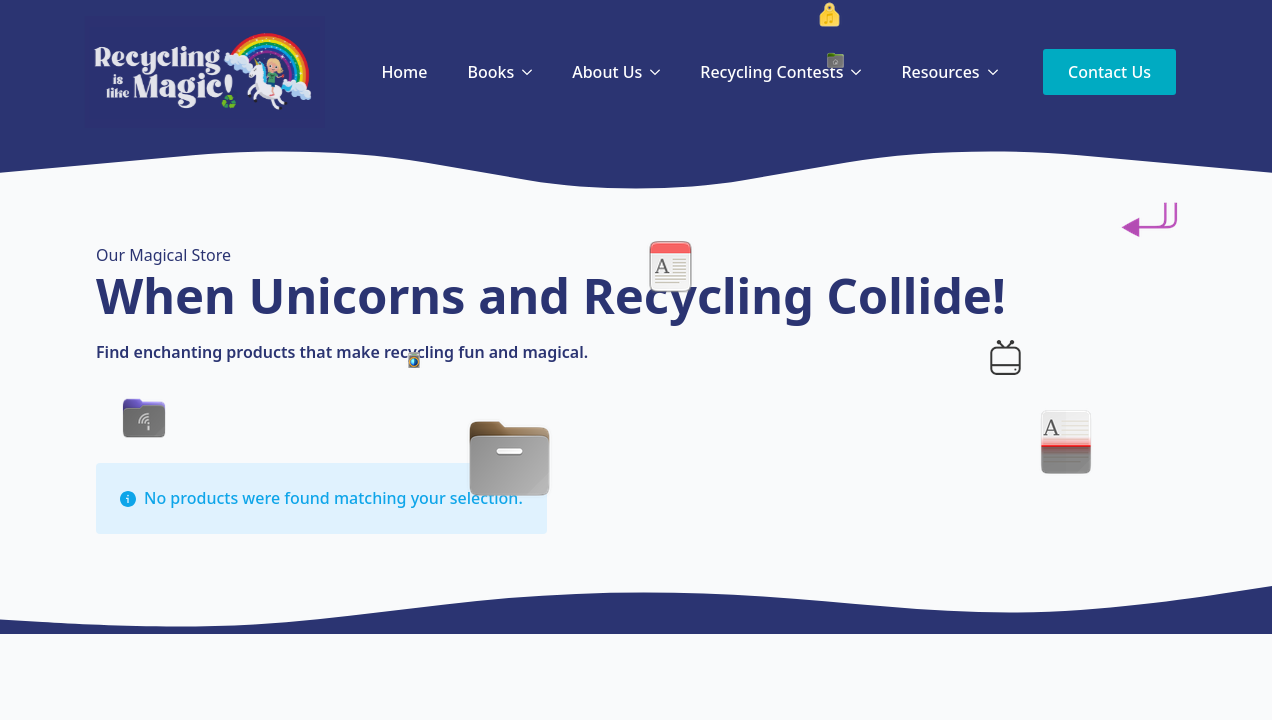 This screenshot has width=1272, height=720. Describe the element at coordinates (1005, 357) in the screenshot. I see `open video player app` at that location.